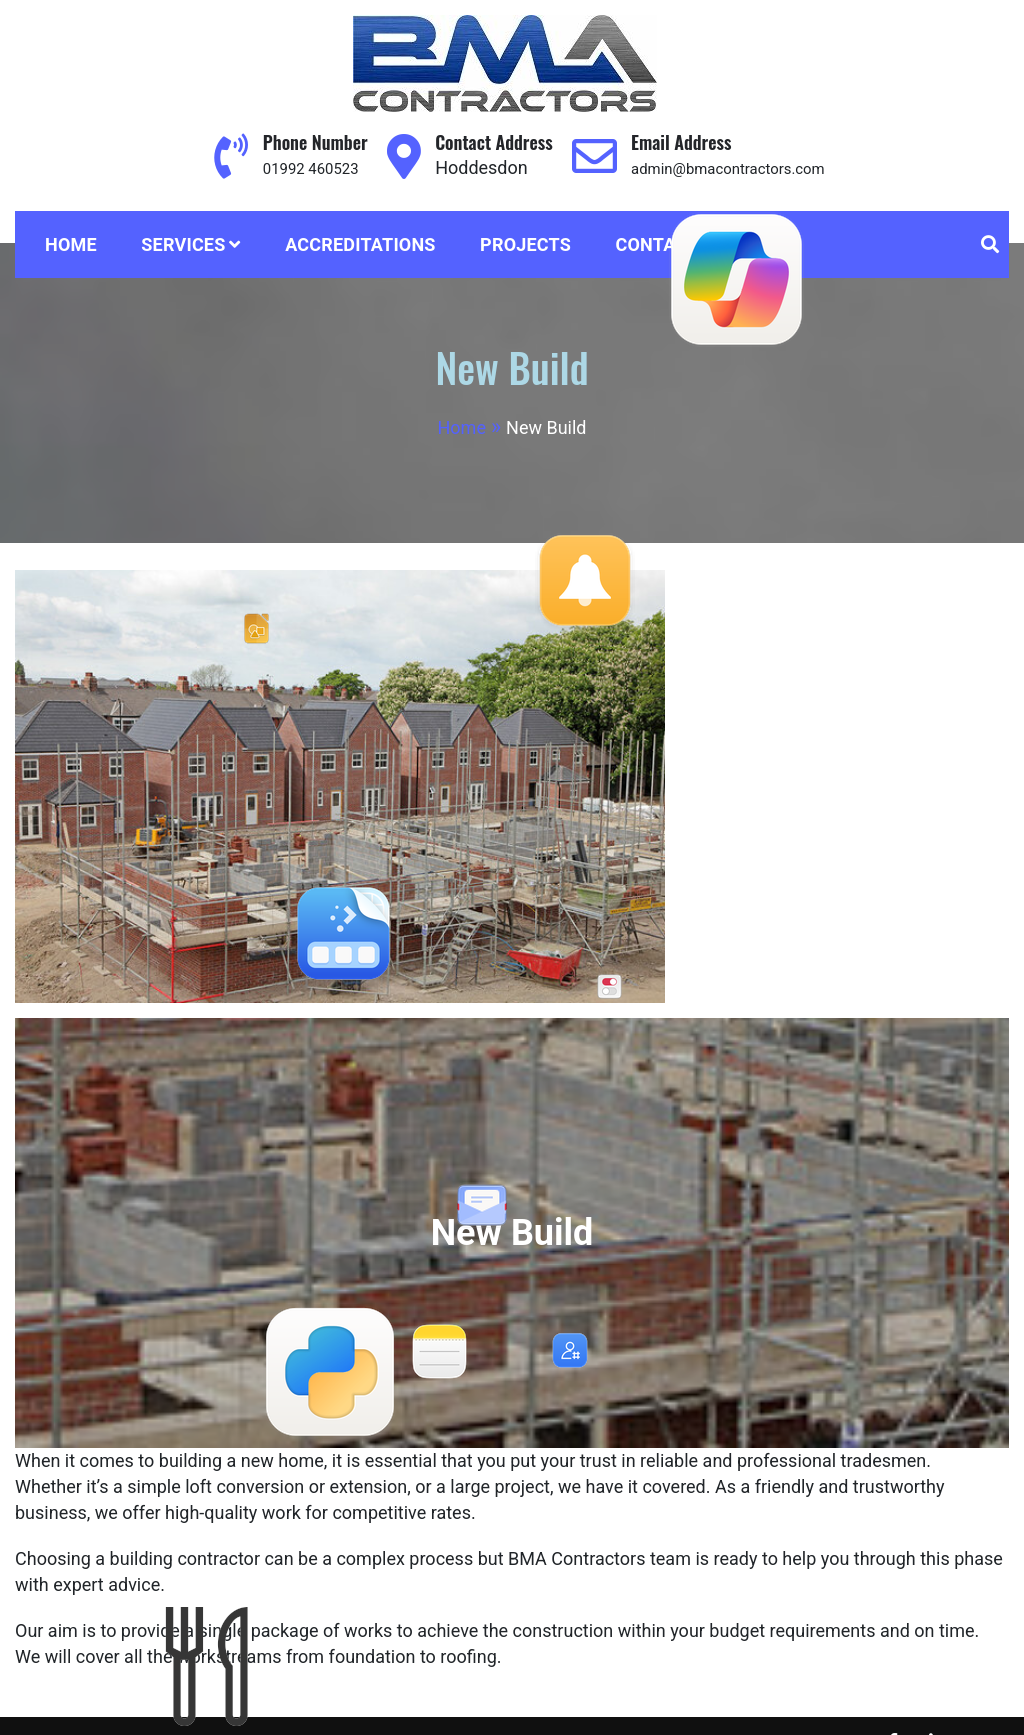 The image size is (1024, 1735). I want to click on open the notes app, so click(439, 1351).